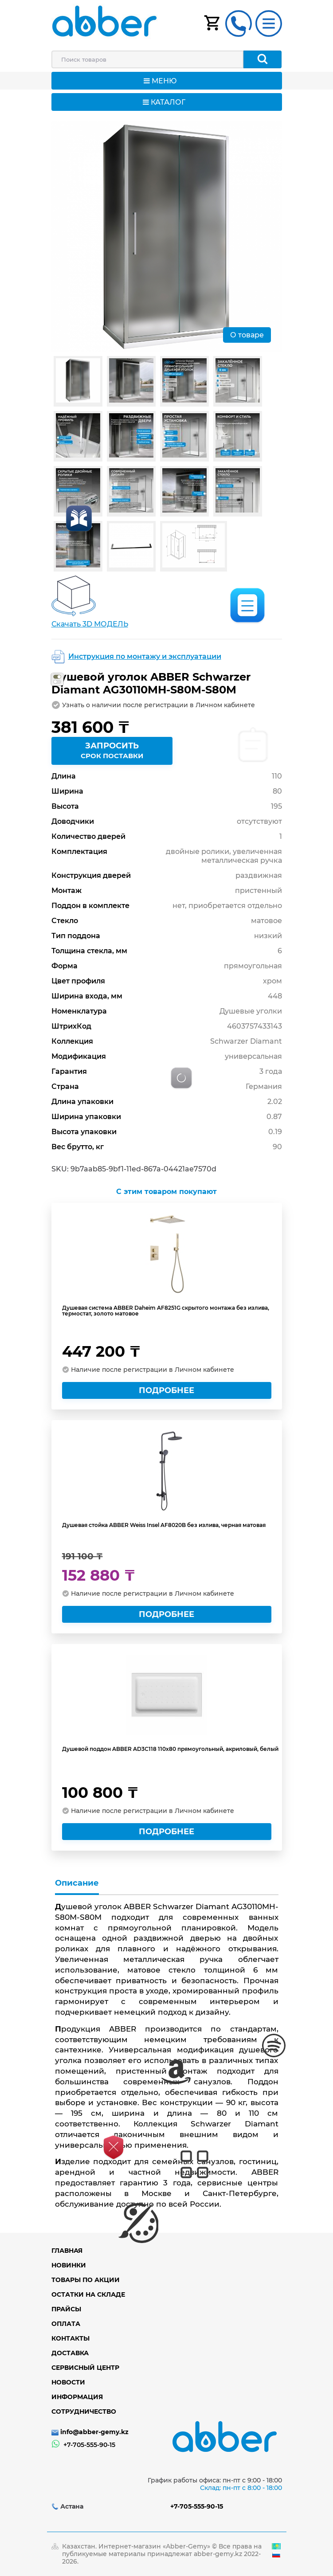 The height and width of the screenshot is (2576, 333). Describe the element at coordinates (253, 744) in the screenshot. I see `access clipboard history` at that location.